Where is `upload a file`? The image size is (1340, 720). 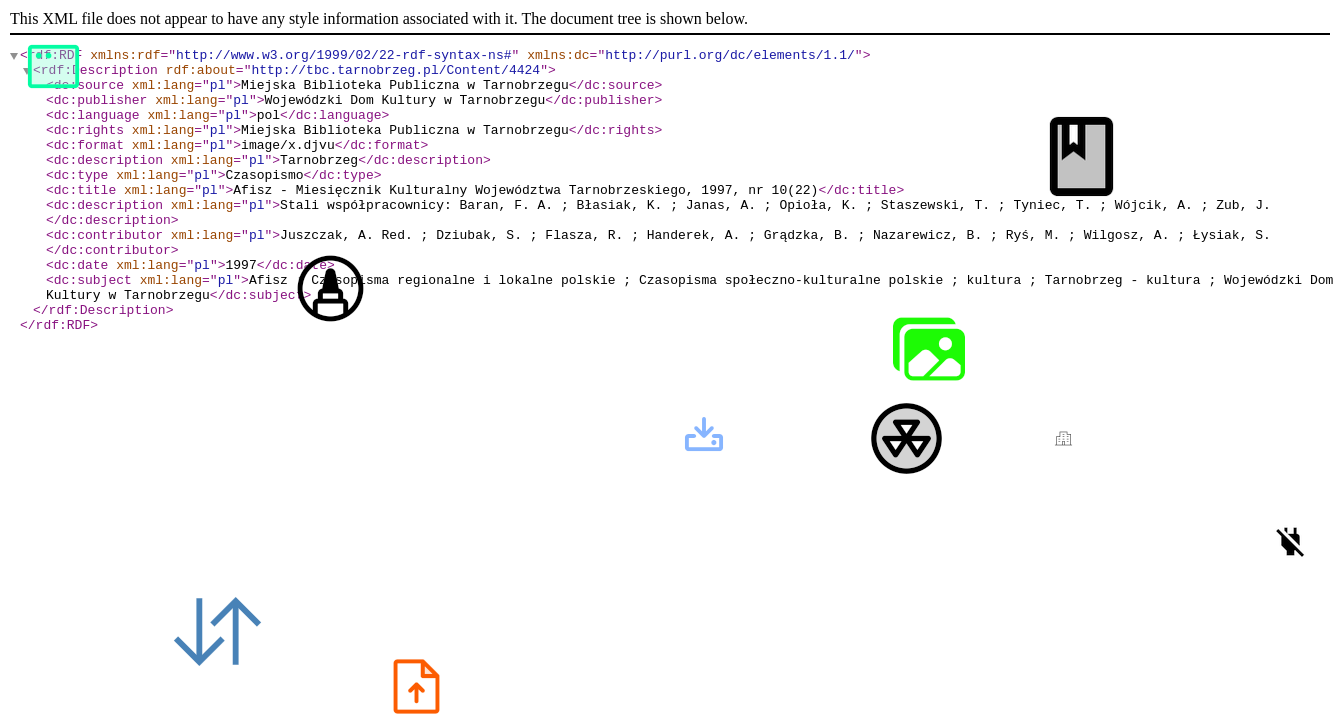
upload a file is located at coordinates (416, 686).